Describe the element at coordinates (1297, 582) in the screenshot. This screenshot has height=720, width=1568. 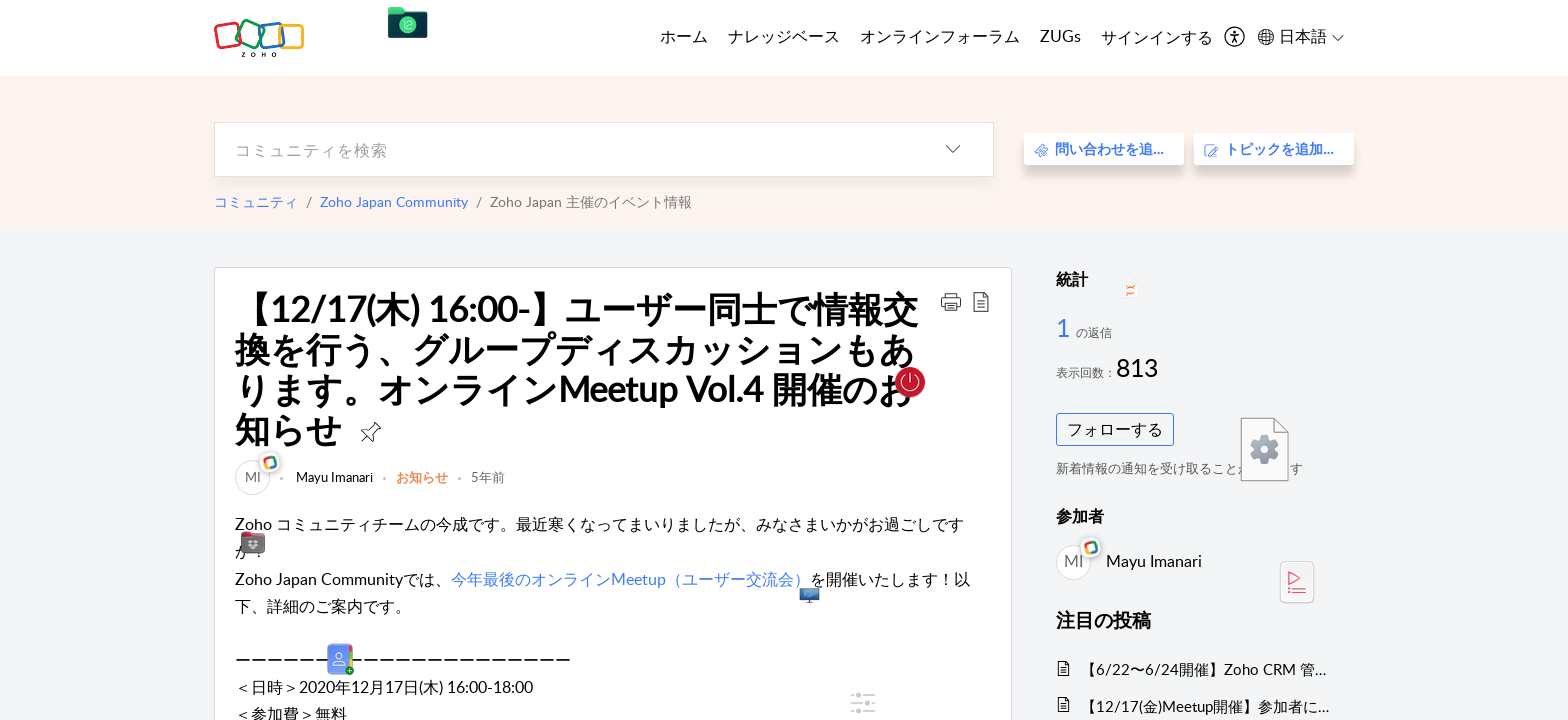
I see `an audio playlist file` at that location.